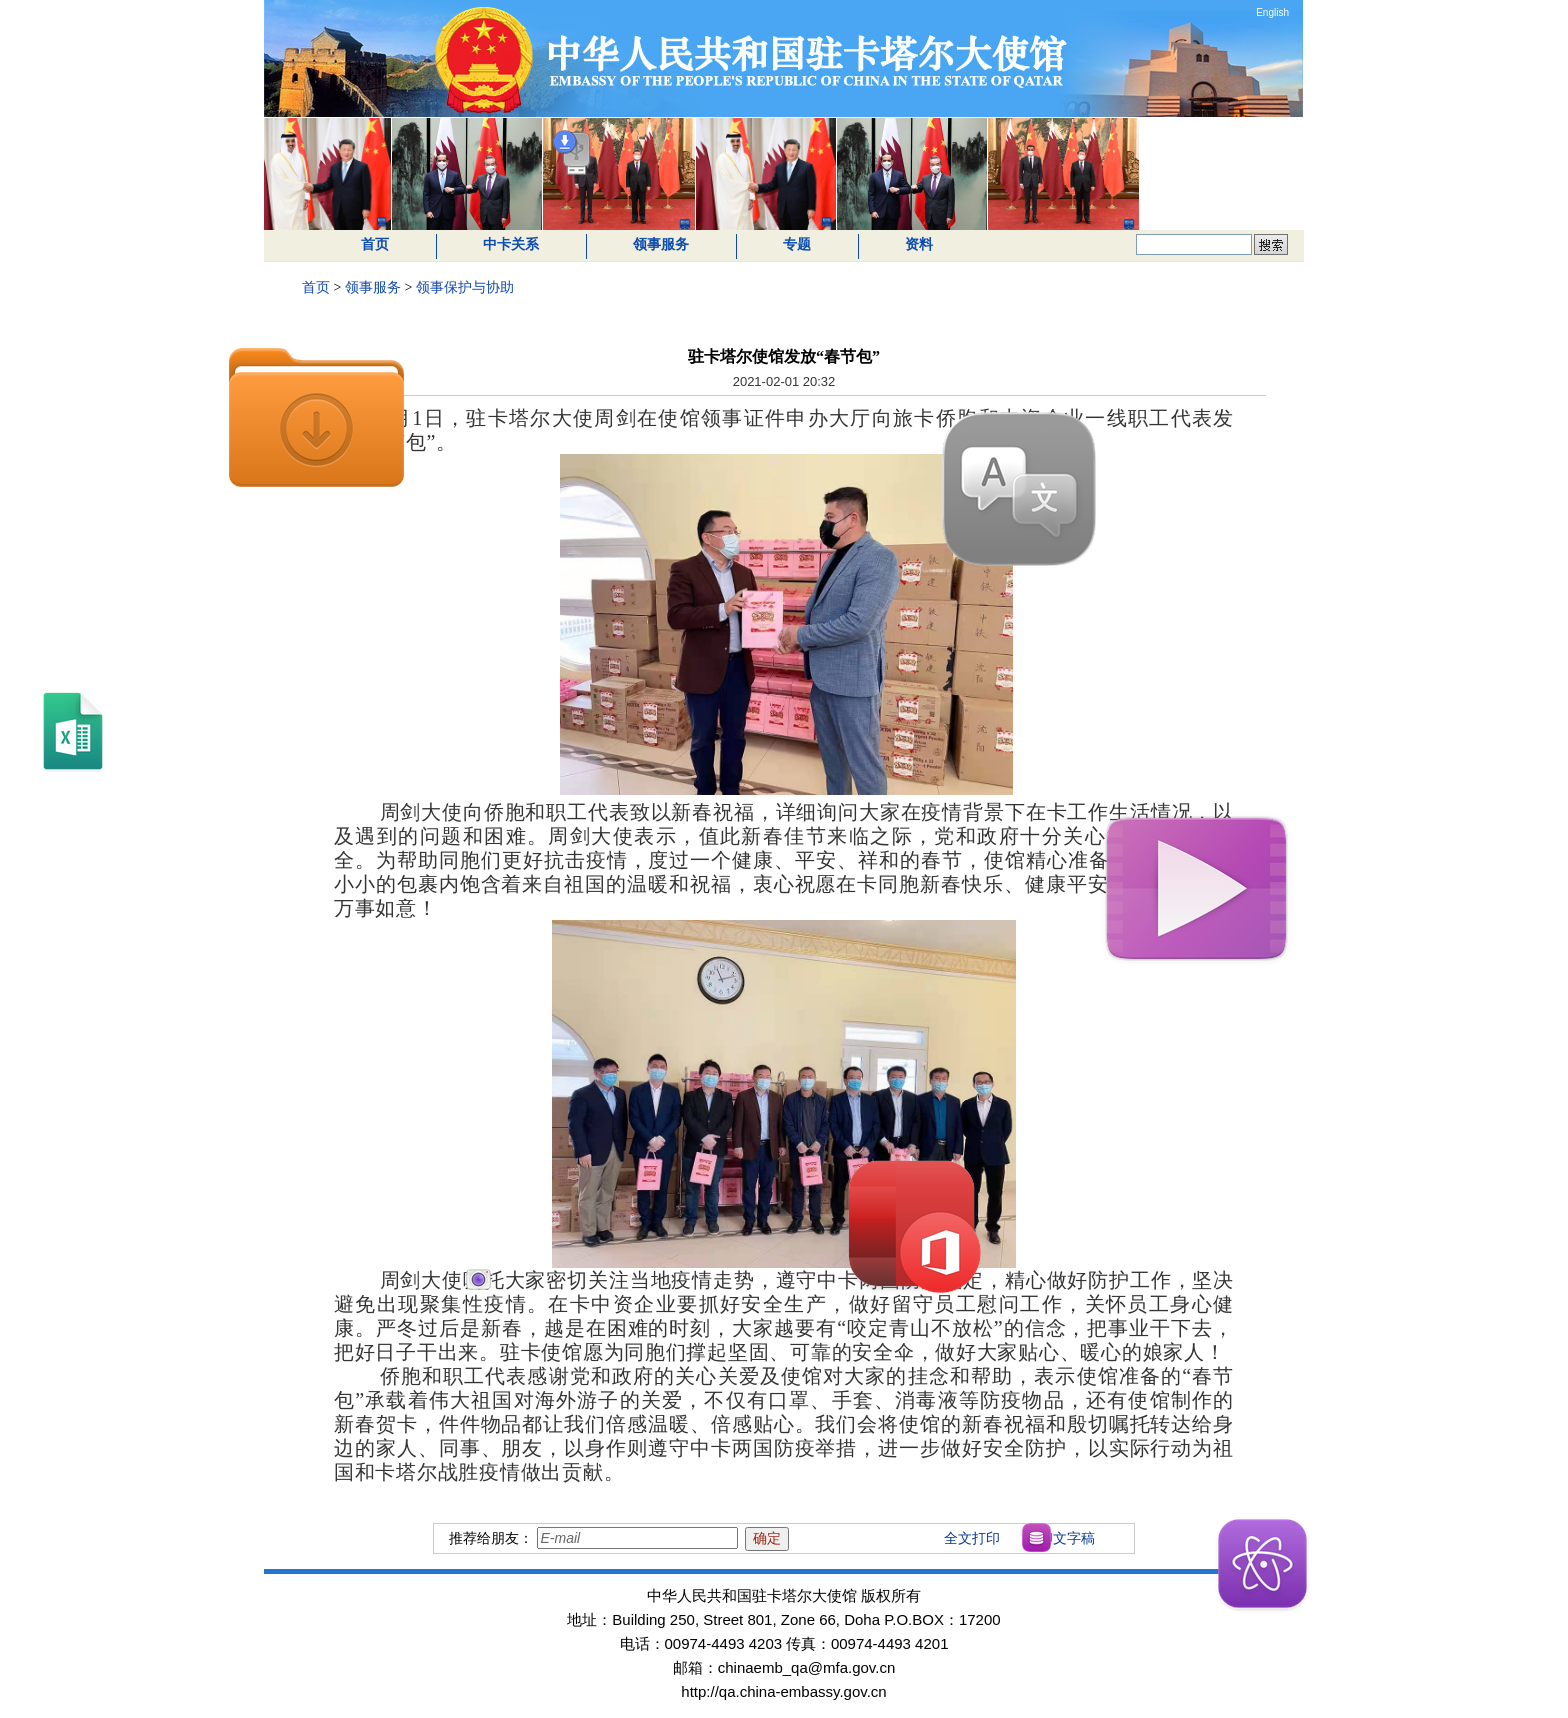 The height and width of the screenshot is (1718, 1568). I want to click on open multimedia or video player app, so click(1196, 888).